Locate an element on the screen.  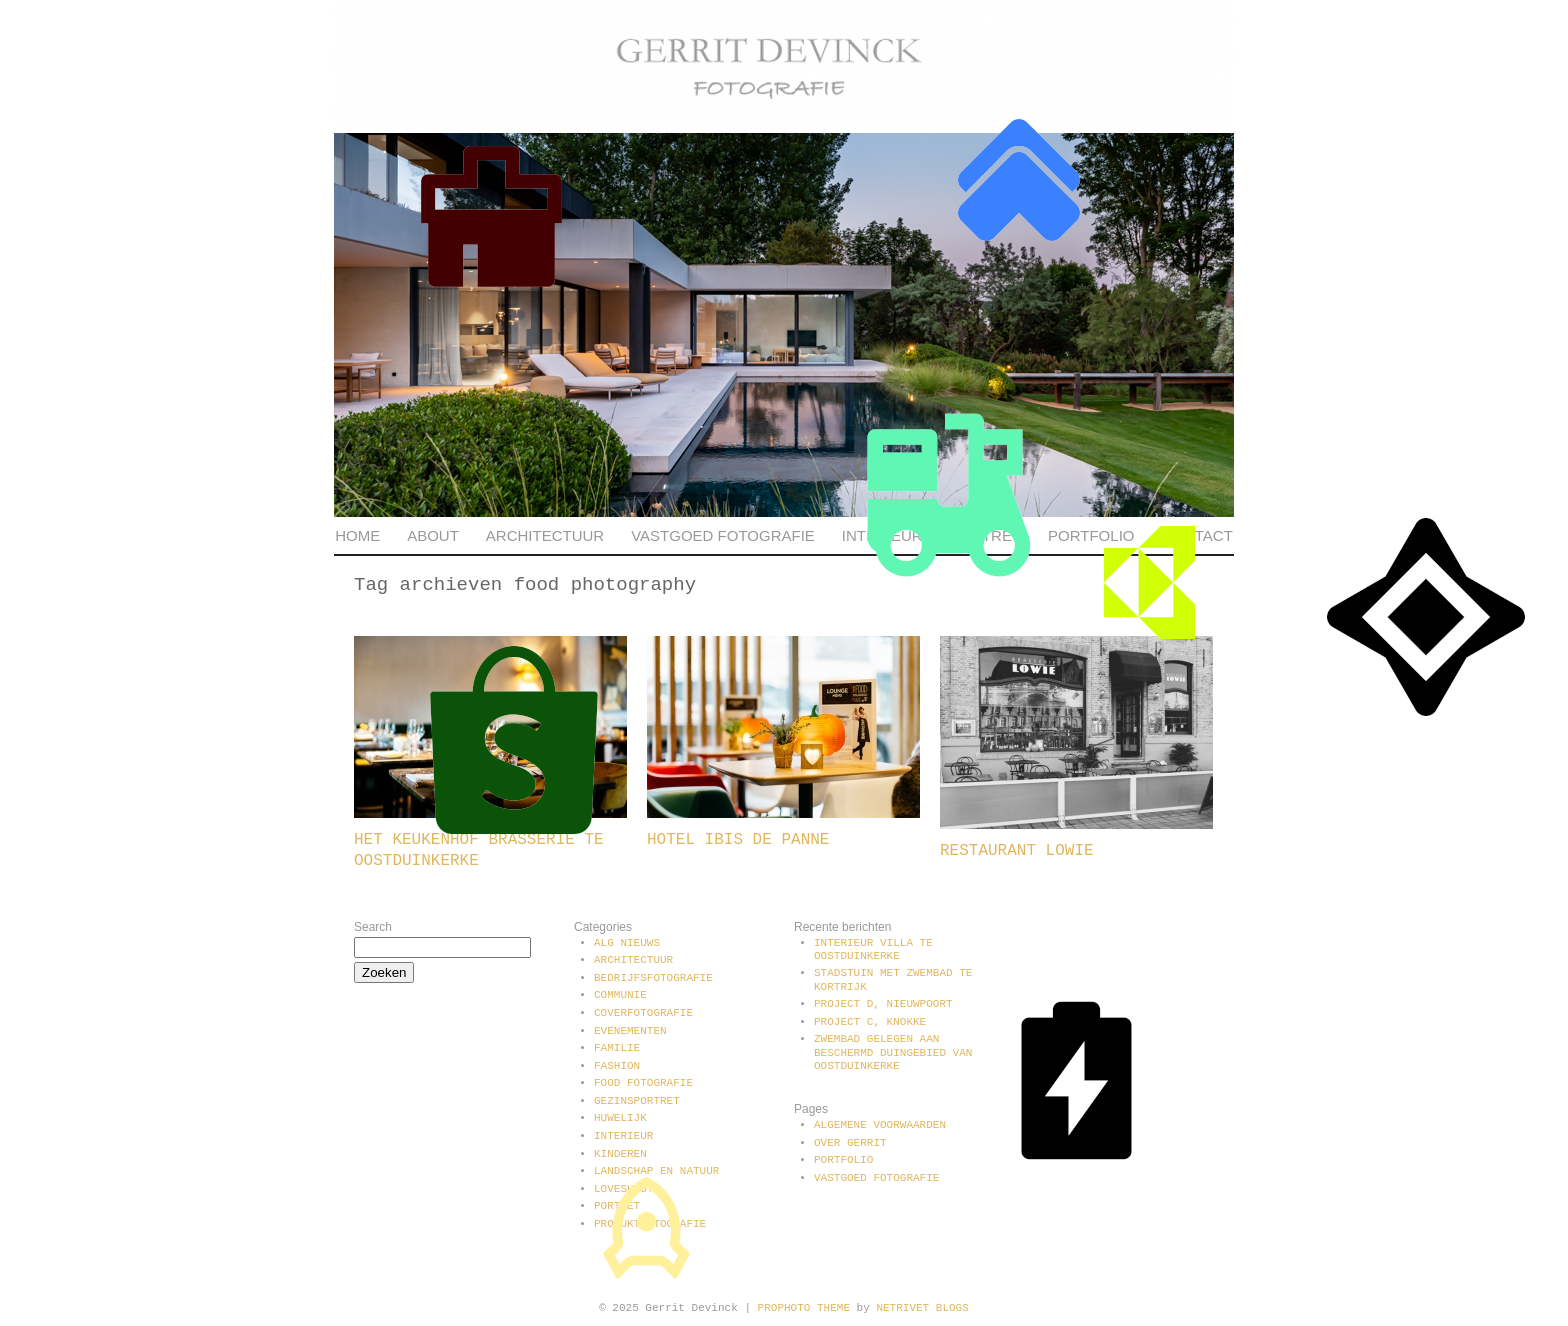
openmined logo - an open-source privacy-focused AI platform is located at coordinates (1426, 617).